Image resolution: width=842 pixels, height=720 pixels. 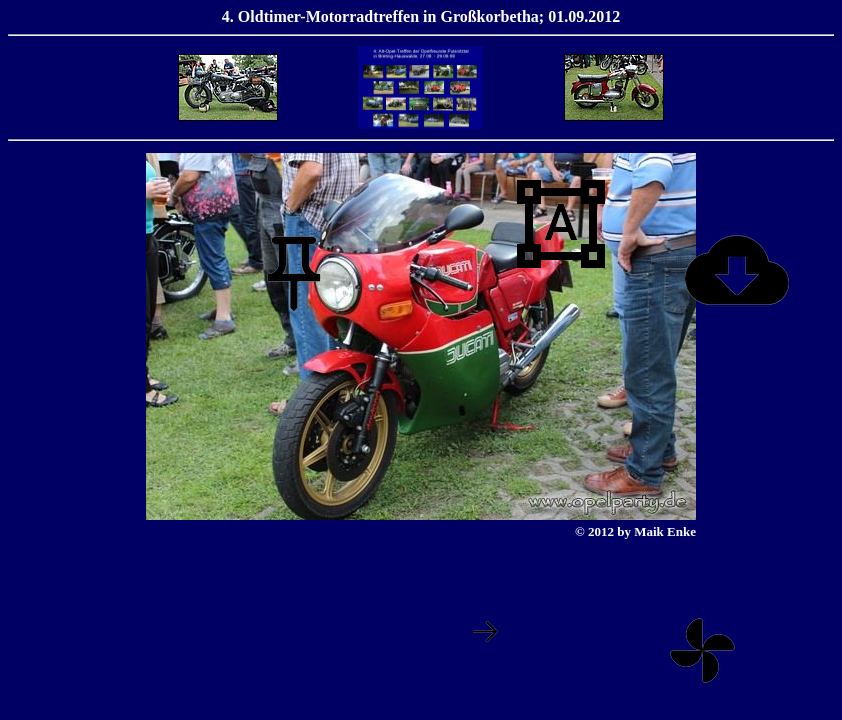 I want to click on navigate to the next item or page, so click(x=485, y=631).